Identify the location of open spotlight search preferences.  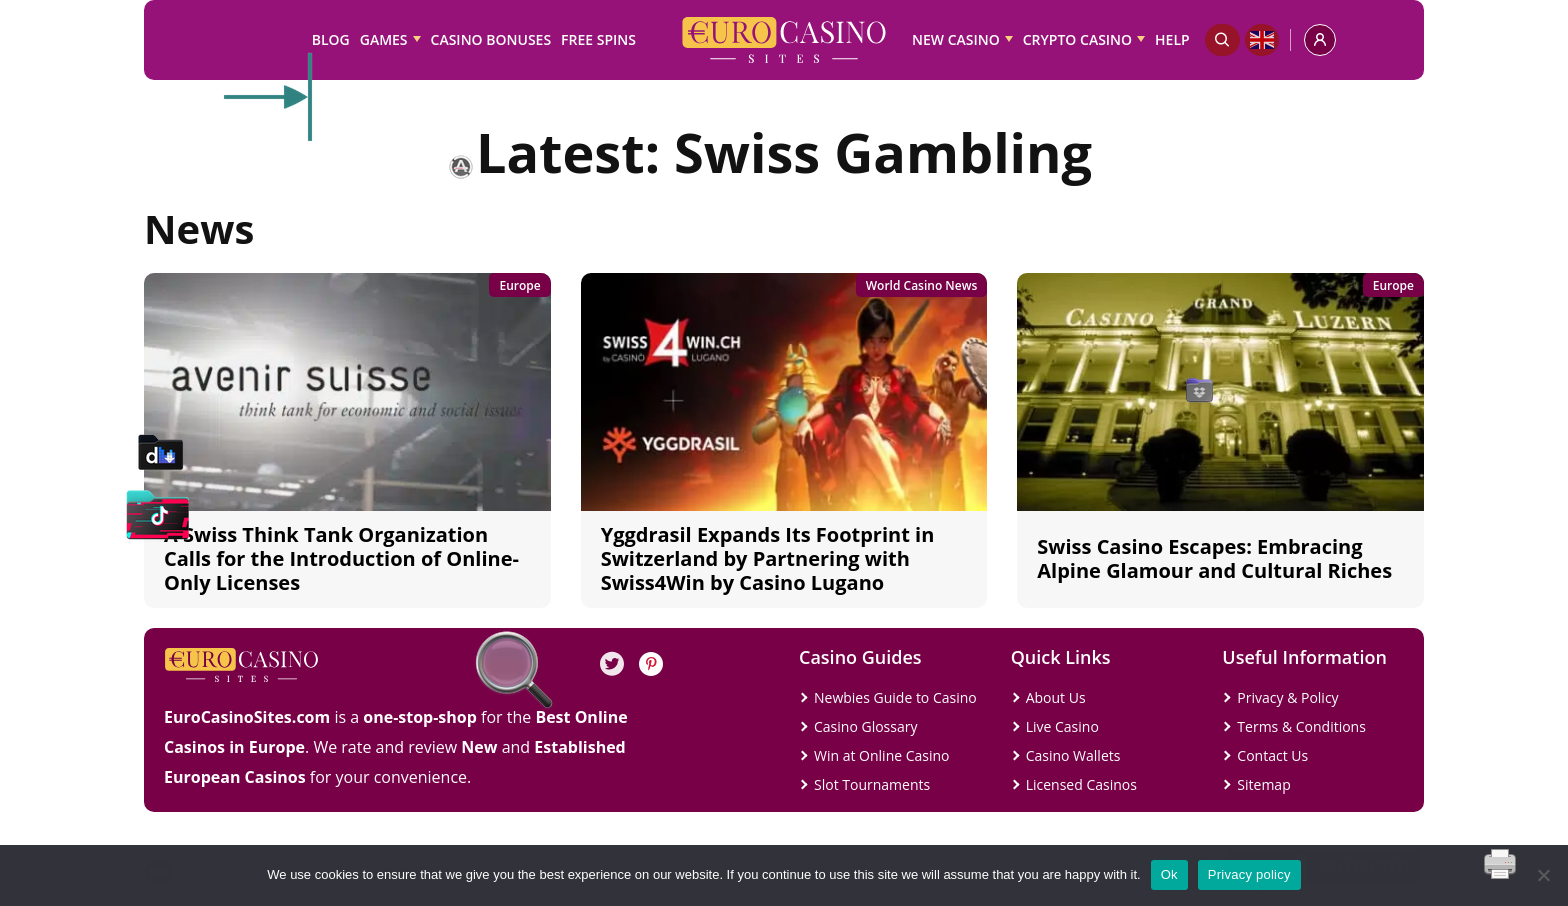
(514, 670).